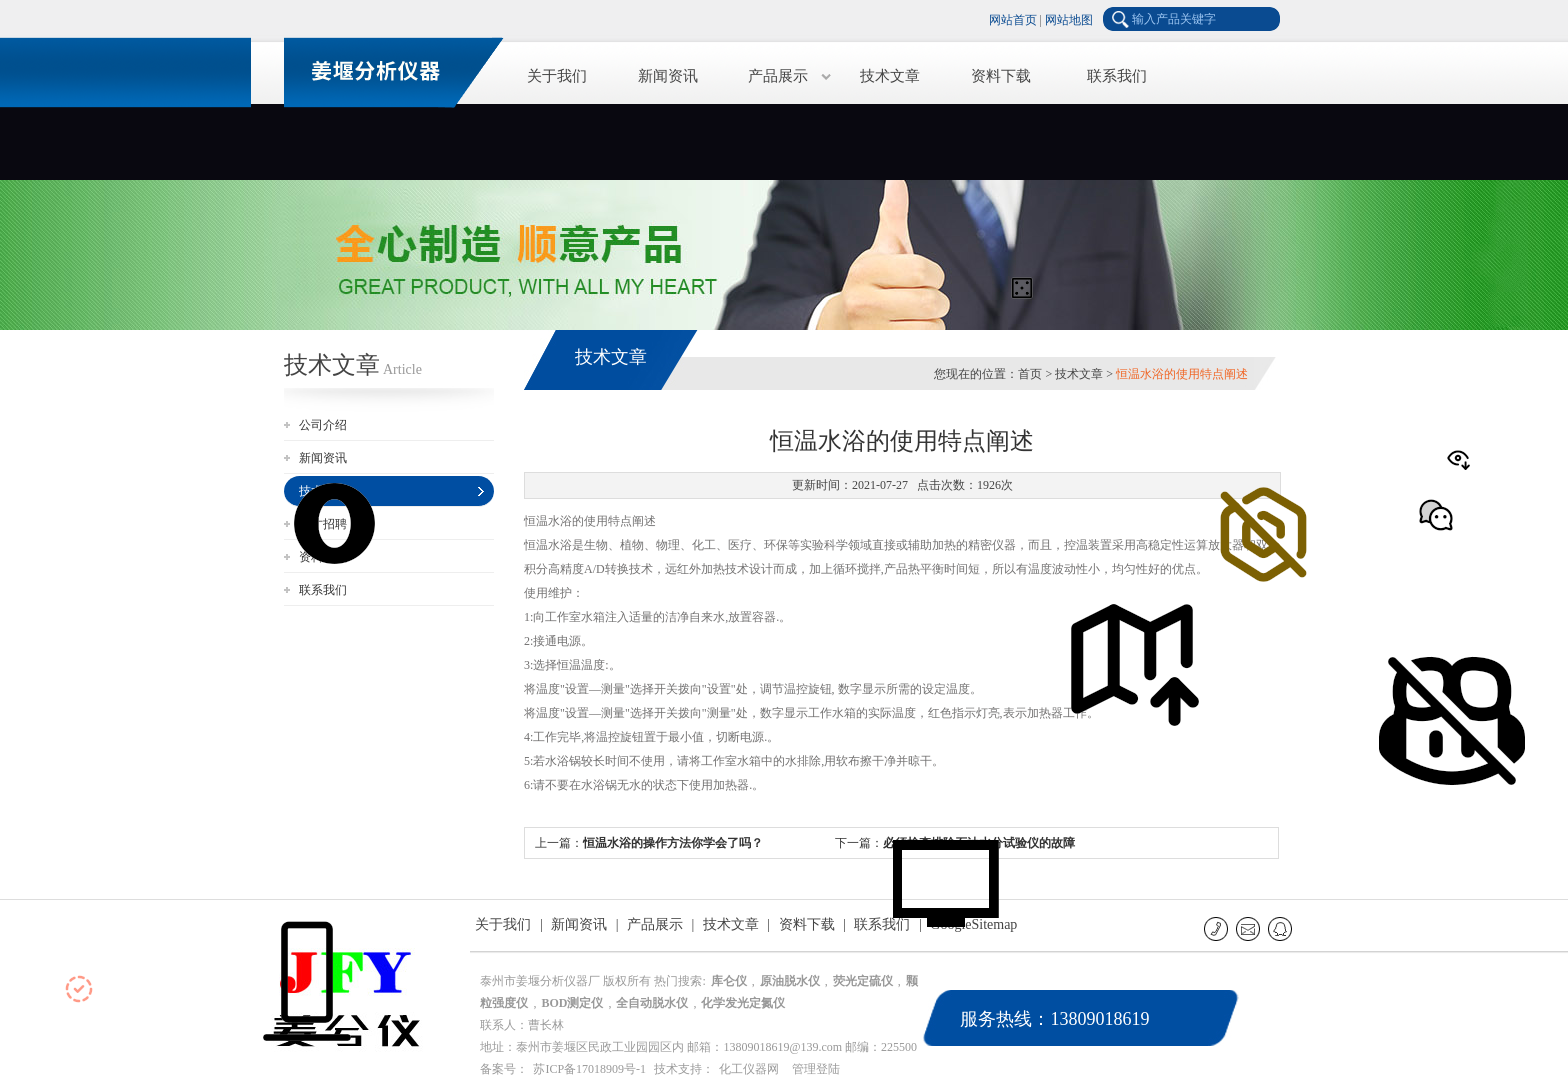 The height and width of the screenshot is (1083, 1568). Describe the element at coordinates (307, 979) in the screenshot. I see `align element to bottom edge` at that location.